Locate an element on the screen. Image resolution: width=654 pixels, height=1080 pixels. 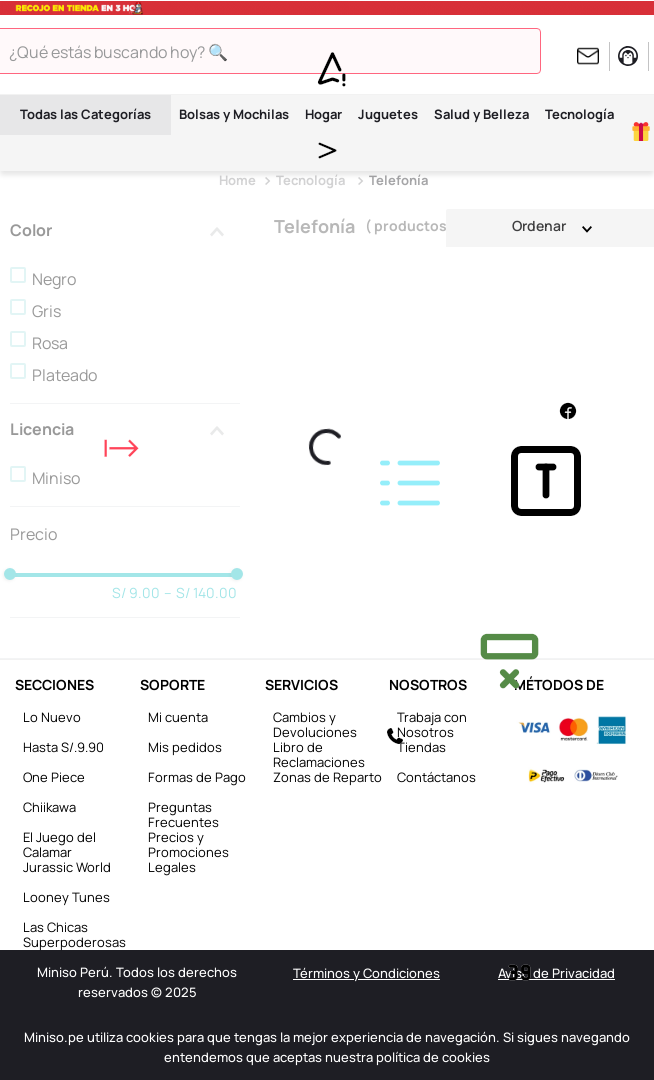
navigate to the next item or page is located at coordinates (327, 150).